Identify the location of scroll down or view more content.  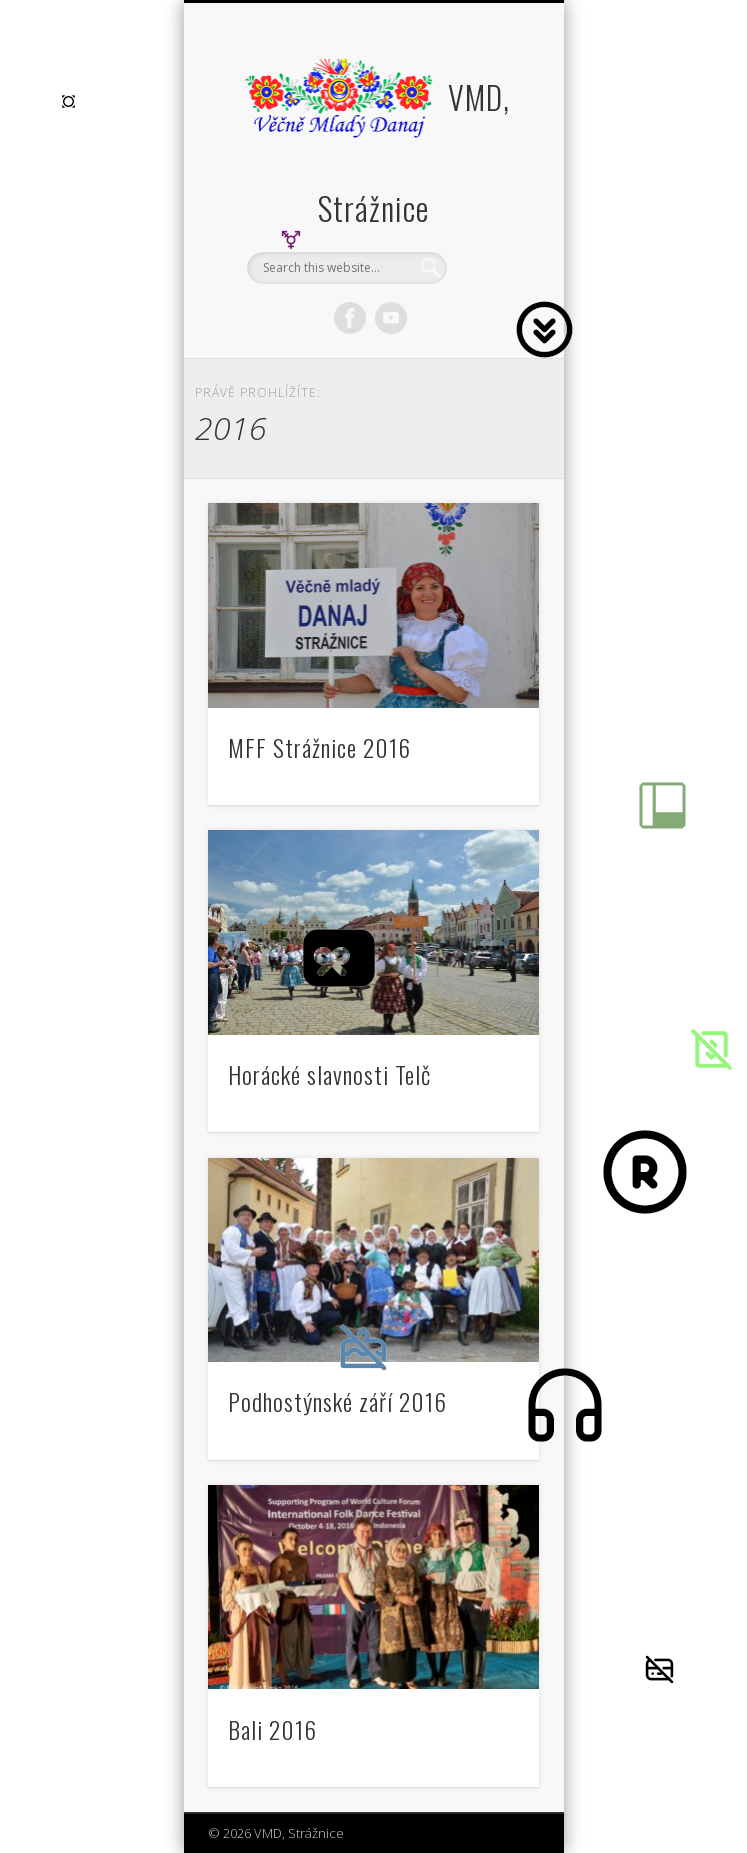
(544, 329).